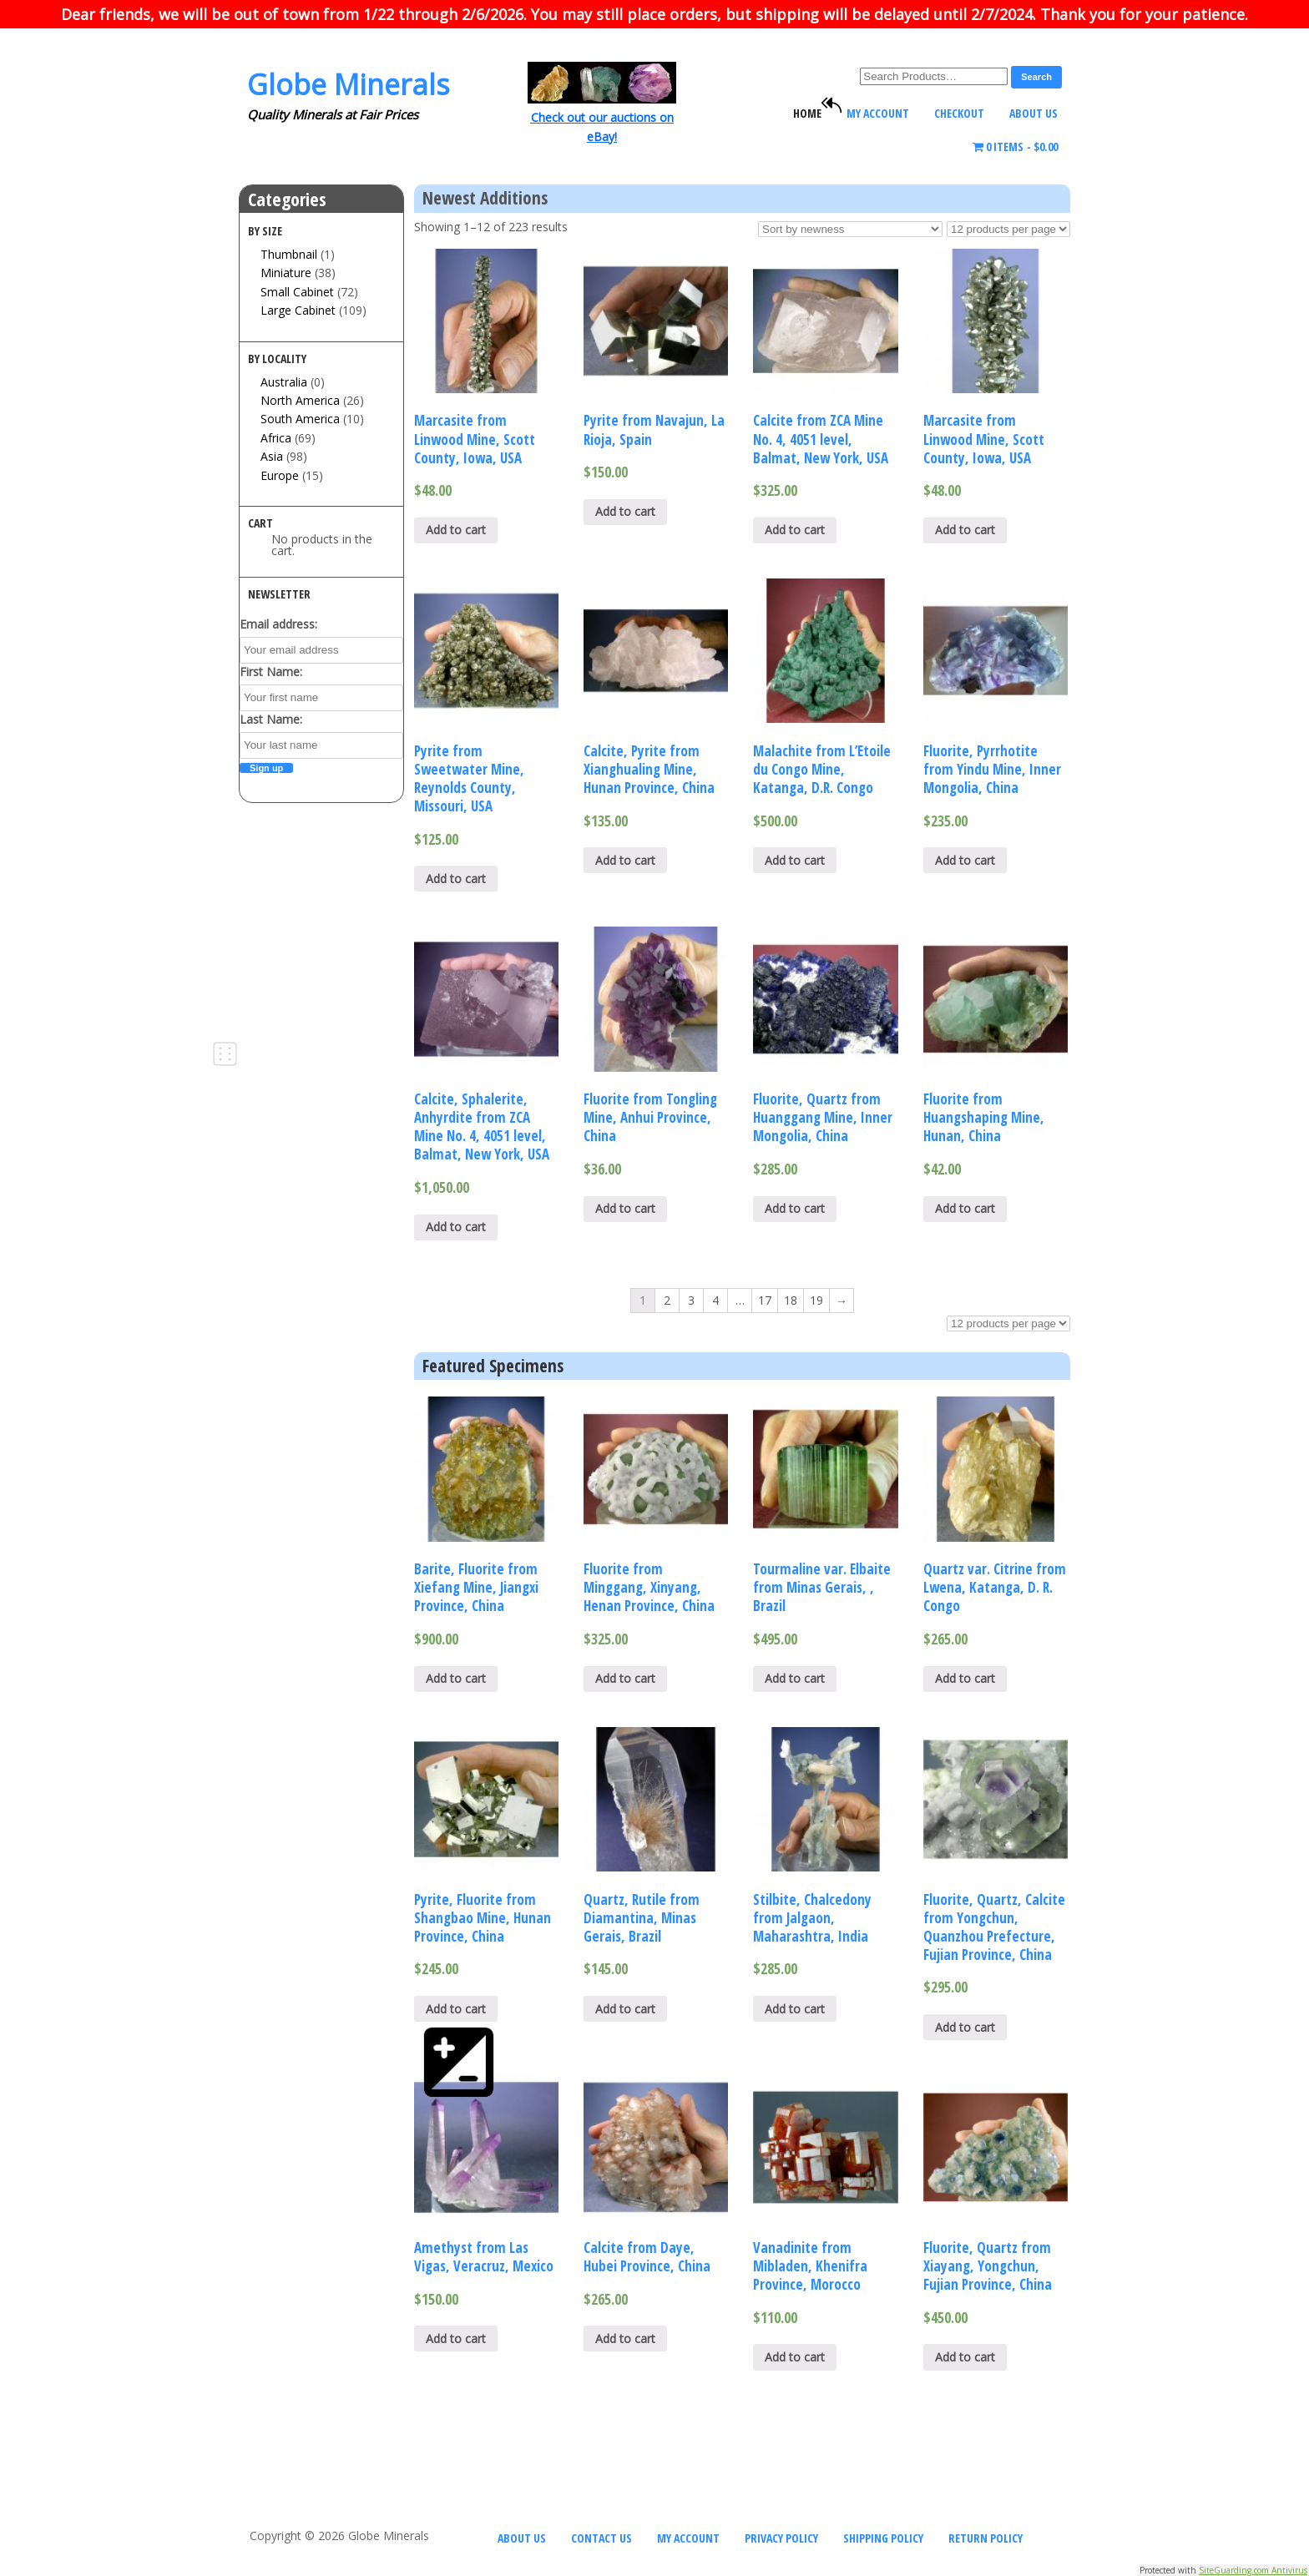 The height and width of the screenshot is (2576, 1309). What do you see at coordinates (225, 1053) in the screenshot?
I see `randomize or shuffle content` at bounding box center [225, 1053].